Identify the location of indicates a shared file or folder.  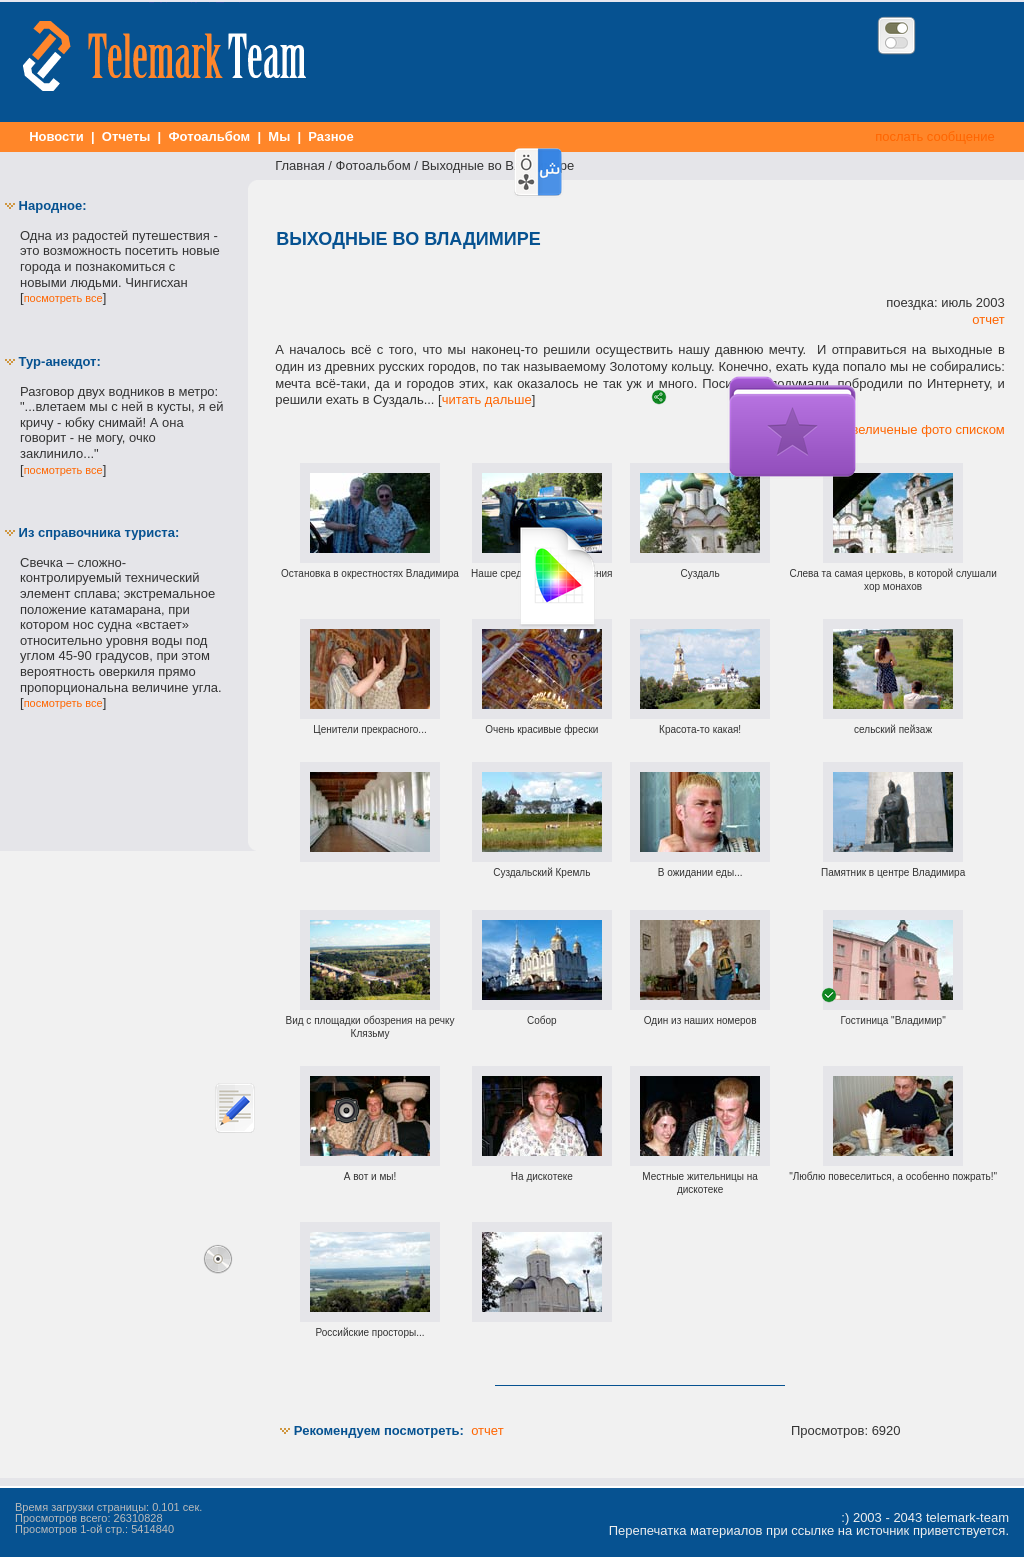
(659, 397).